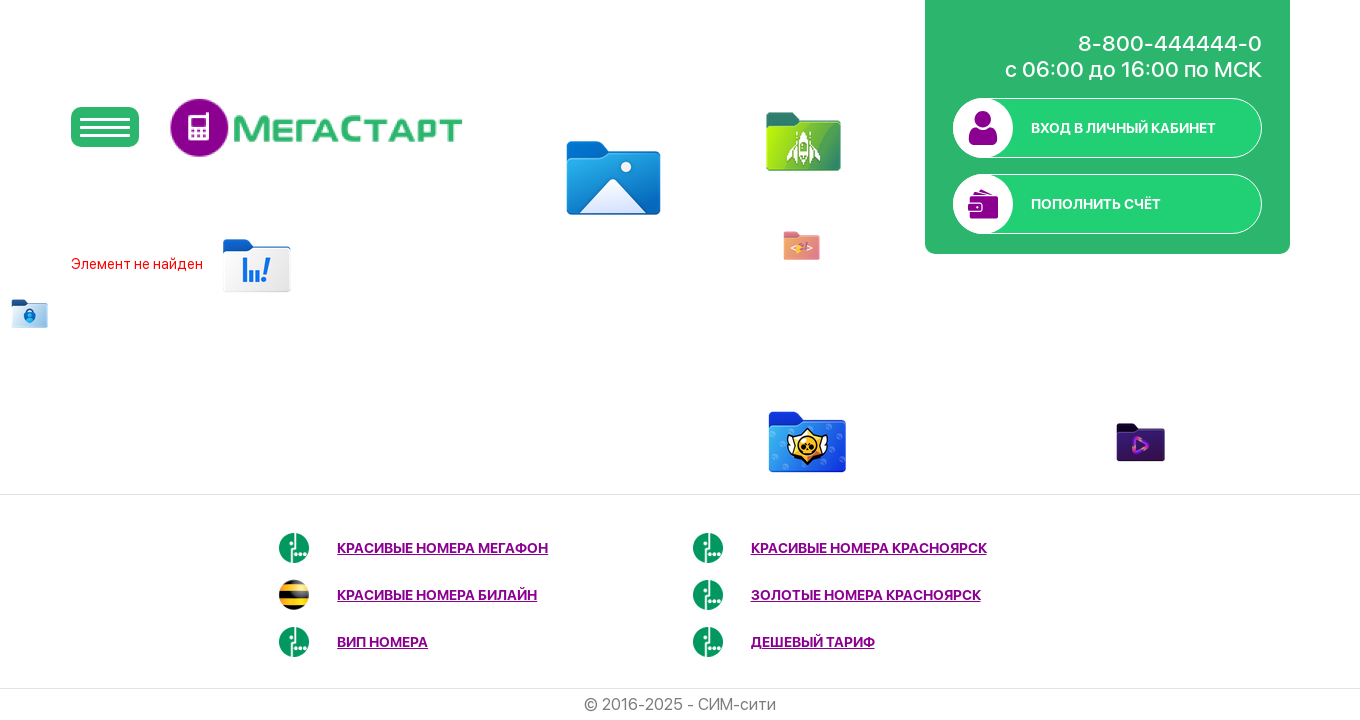  Describe the element at coordinates (1140, 443) in the screenshot. I see `open wondershare vidair video files folder` at that location.